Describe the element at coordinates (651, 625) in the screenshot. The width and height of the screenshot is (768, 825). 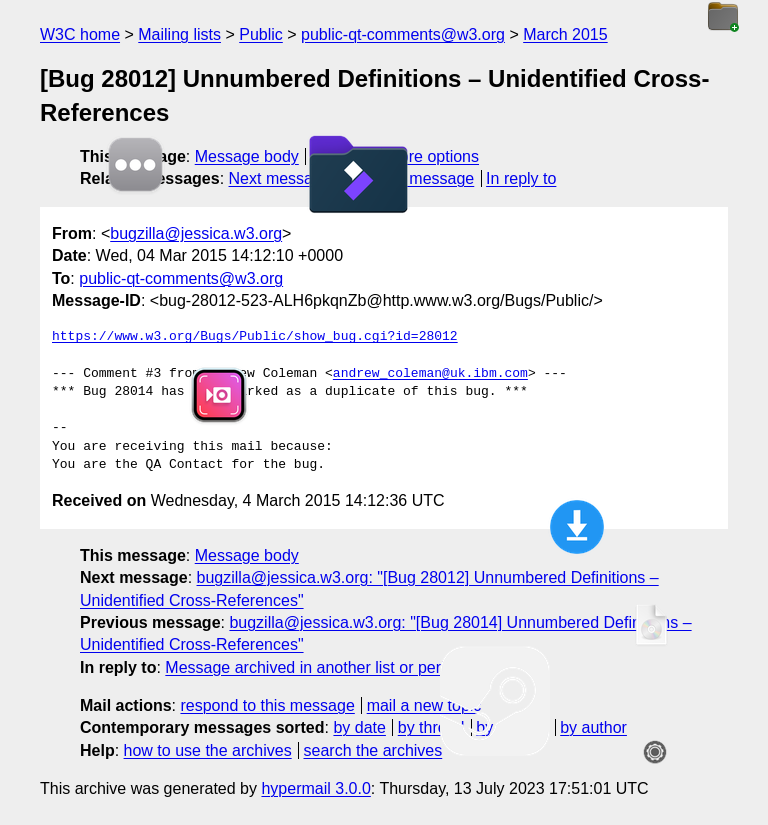
I see `an ISO disc image file` at that location.